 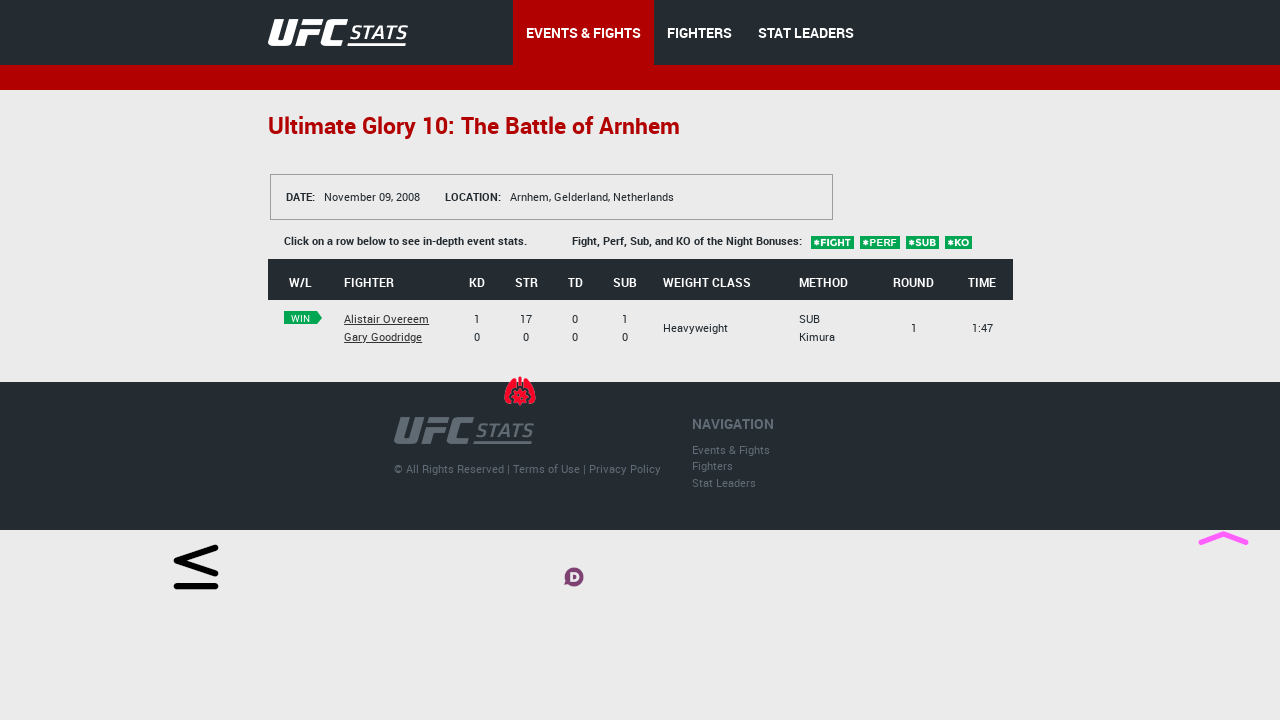 I want to click on less than or equal to comparison operator, so click(x=196, y=567).